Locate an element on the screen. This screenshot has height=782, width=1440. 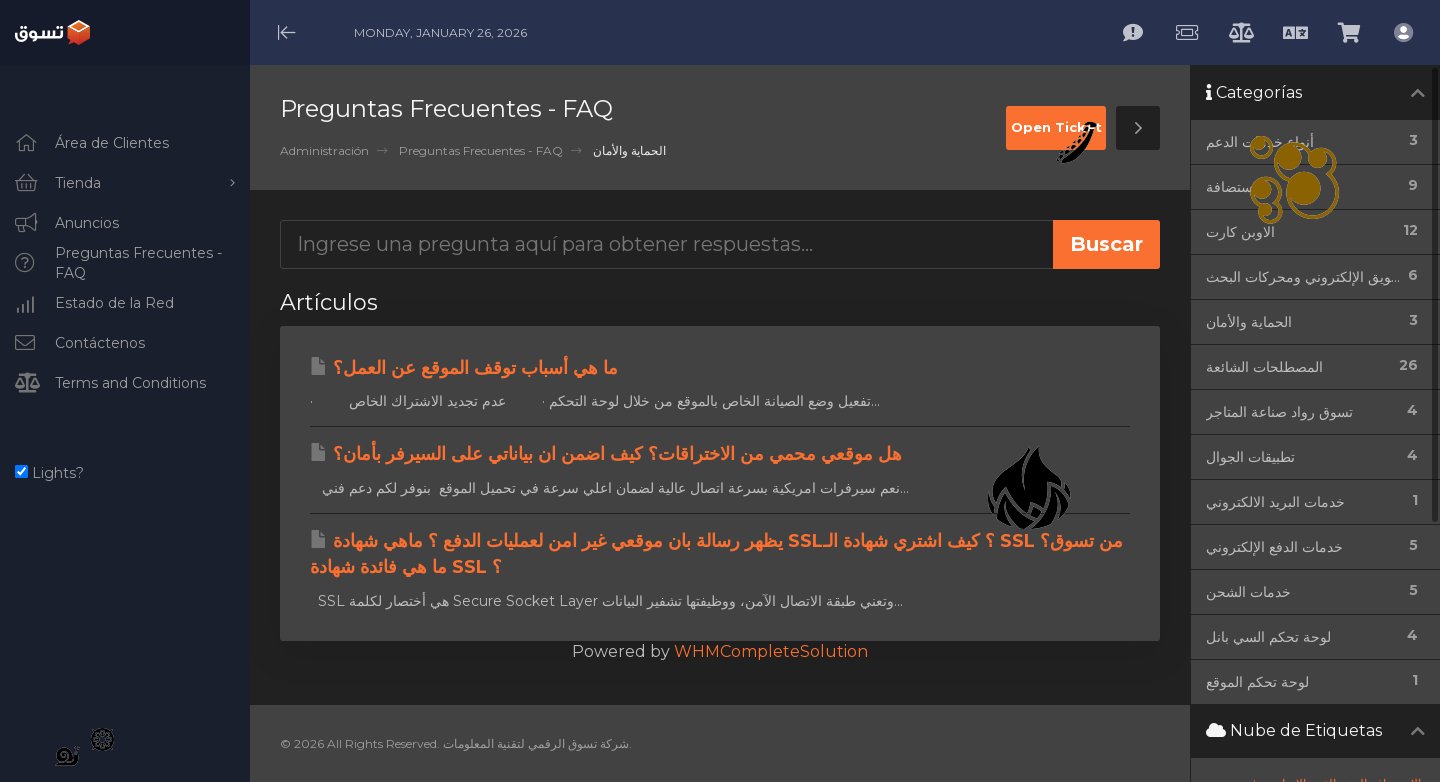
select peas as an ingredient is located at coordinates (1076, 142).